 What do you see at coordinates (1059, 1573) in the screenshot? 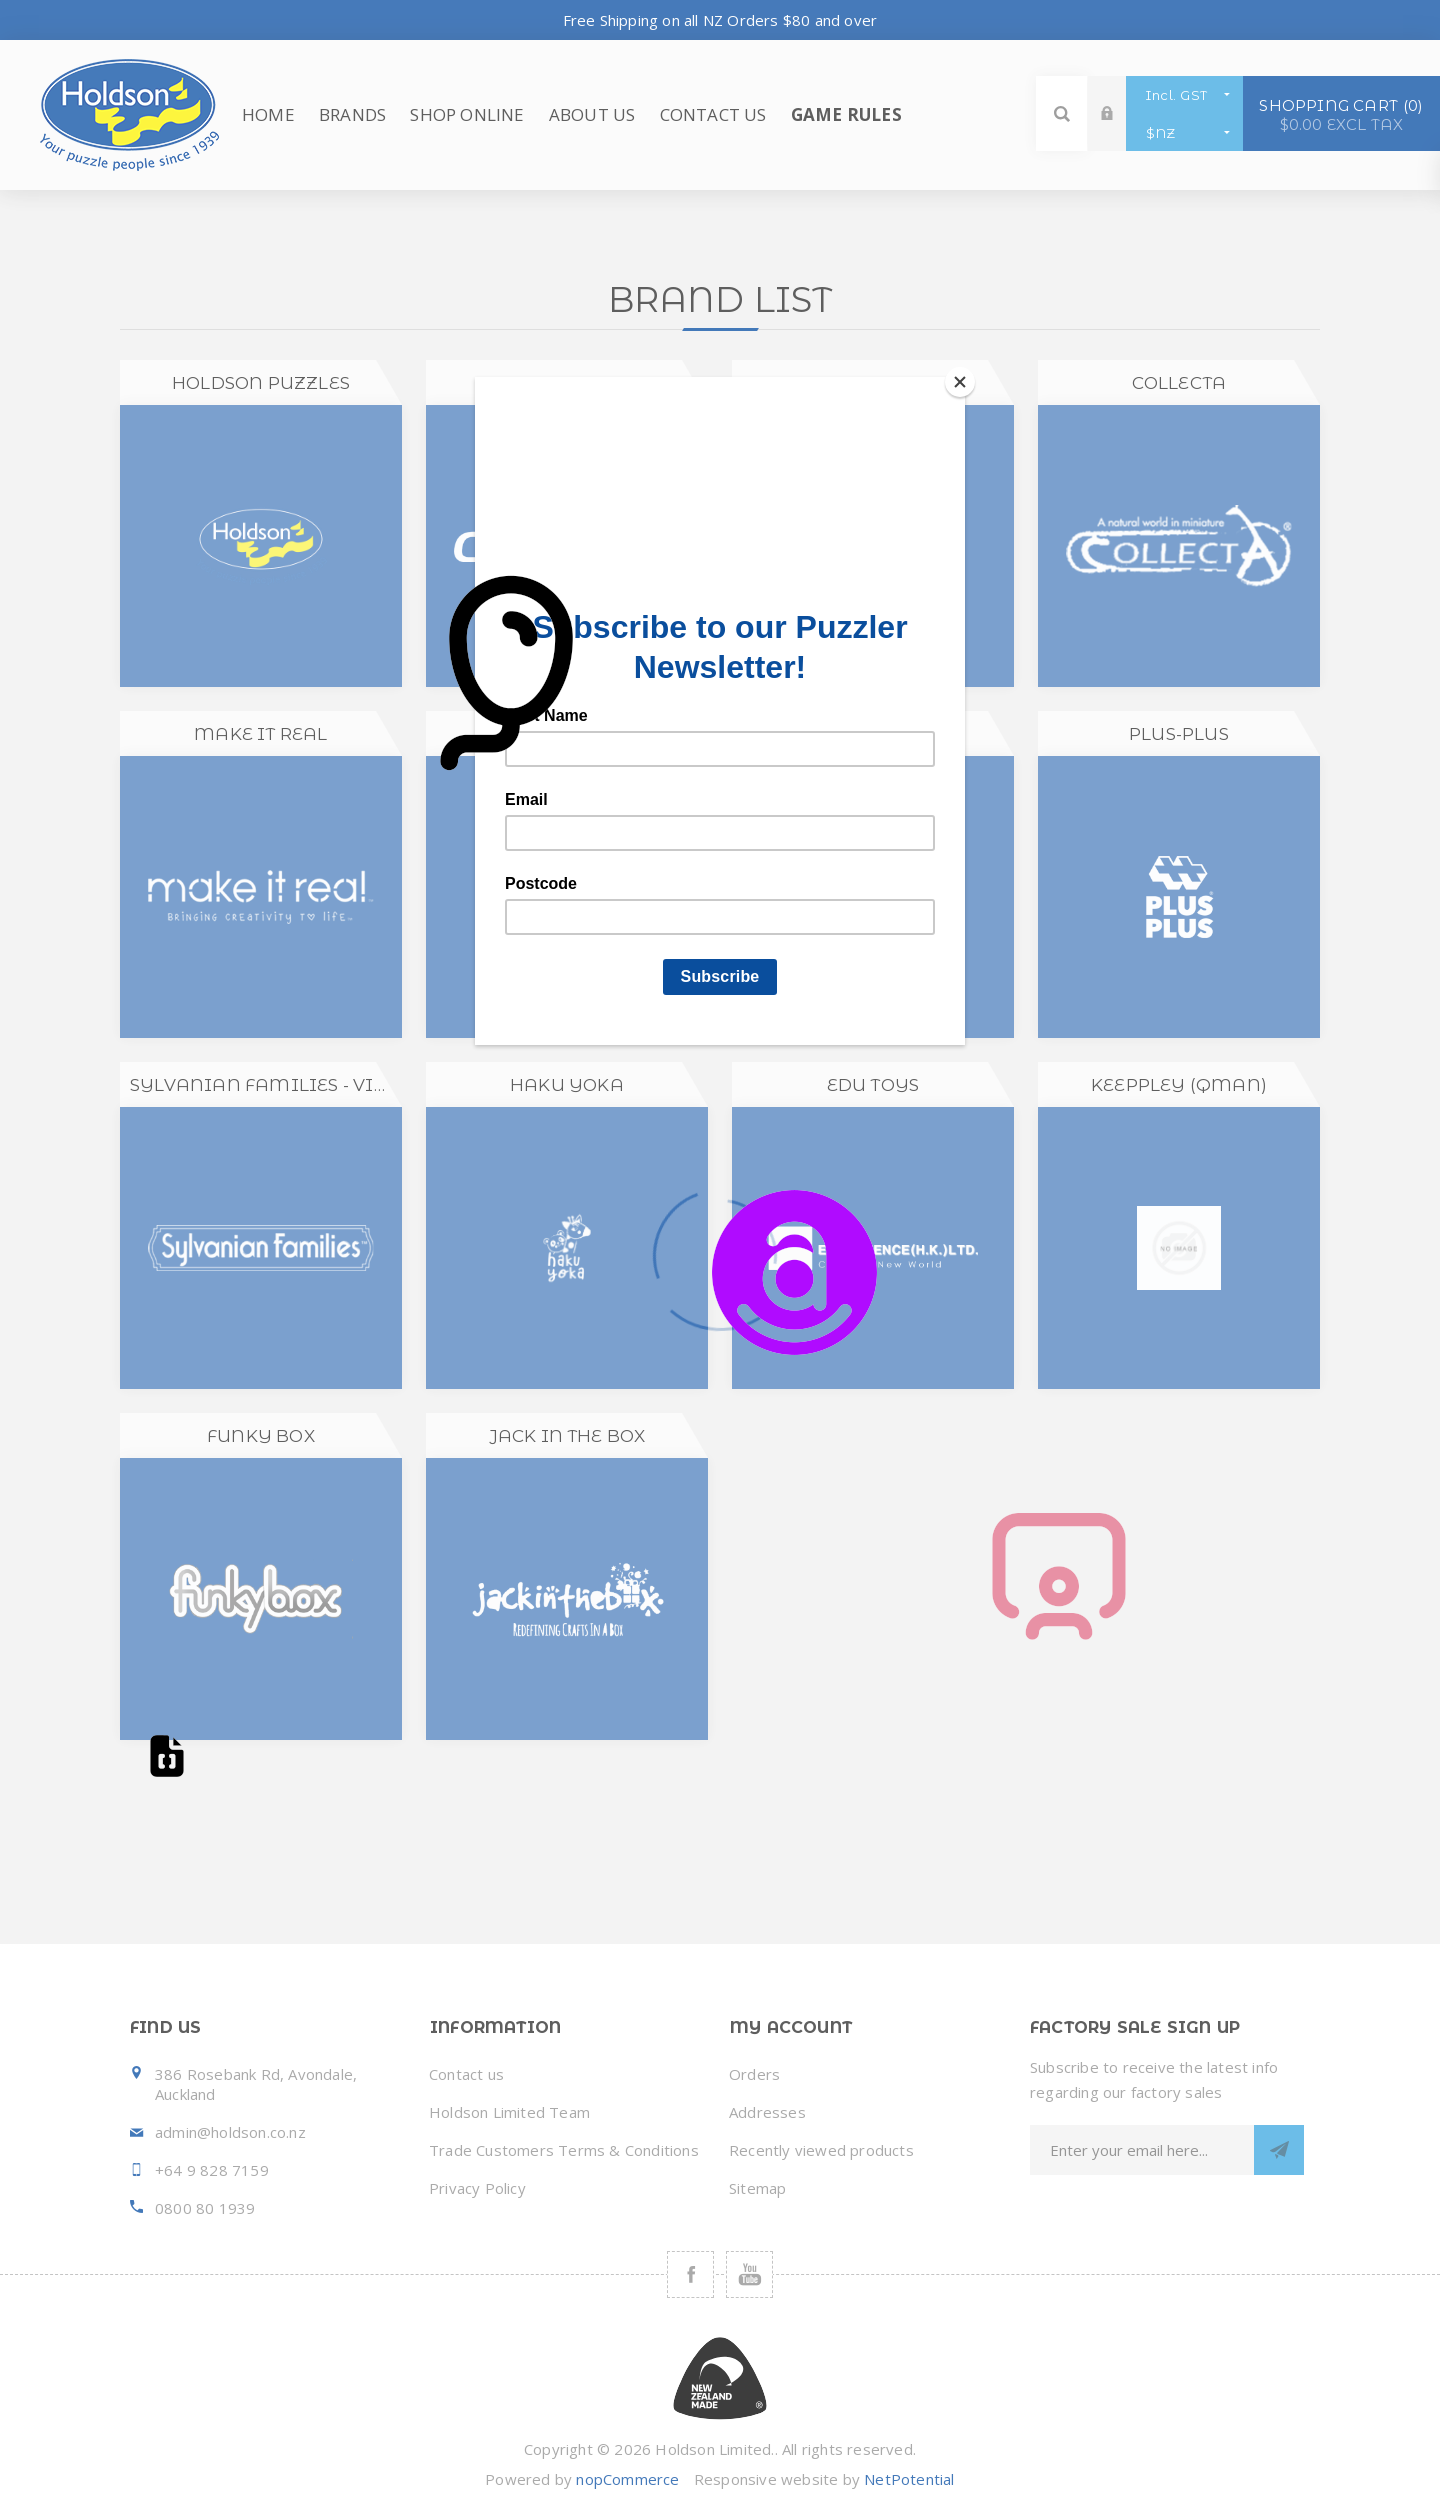
I see `view user's screen or monitor activity` at bounding box center [1059, 1573].